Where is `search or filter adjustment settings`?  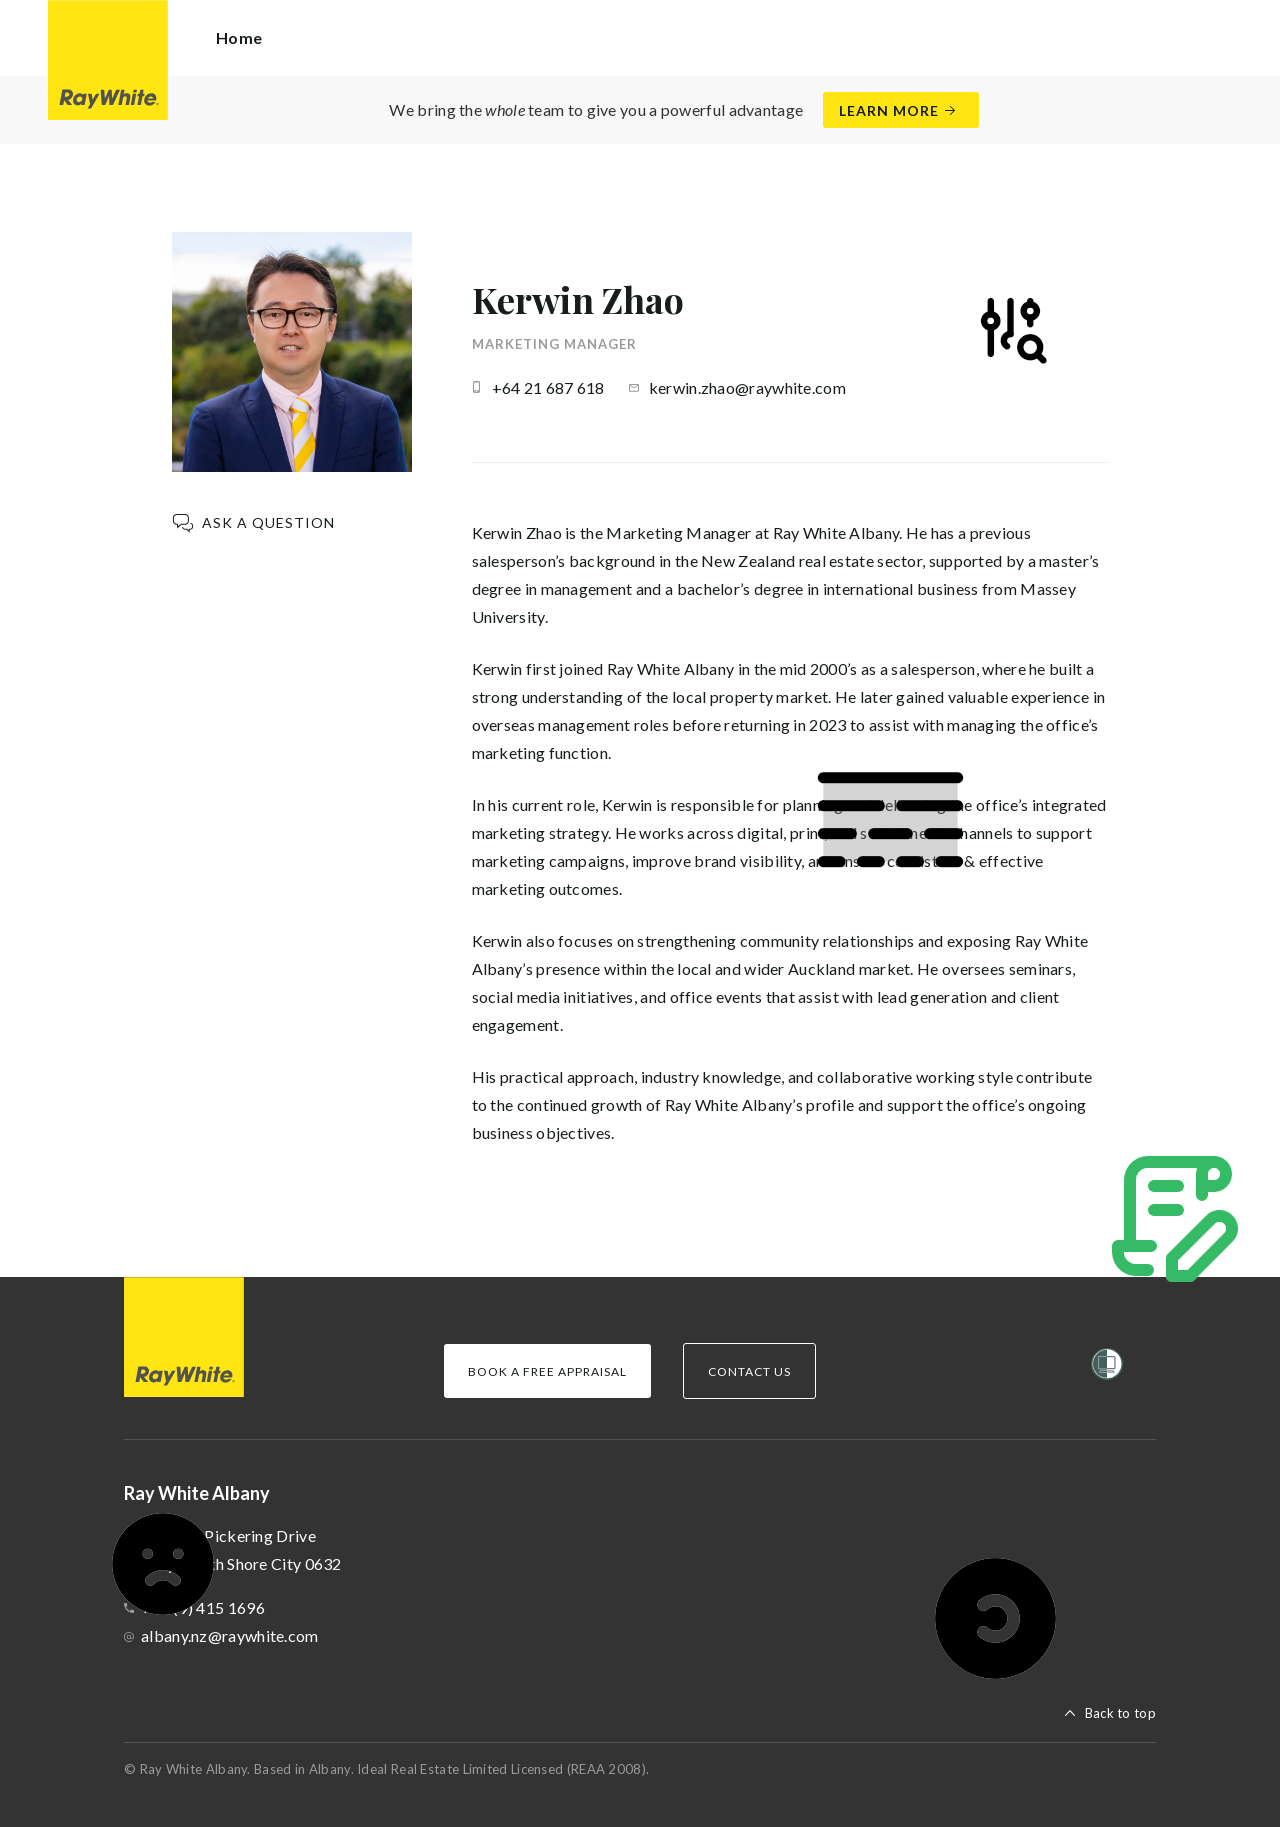 search or filter adjustment settings is located at coordinates (1010, 327).